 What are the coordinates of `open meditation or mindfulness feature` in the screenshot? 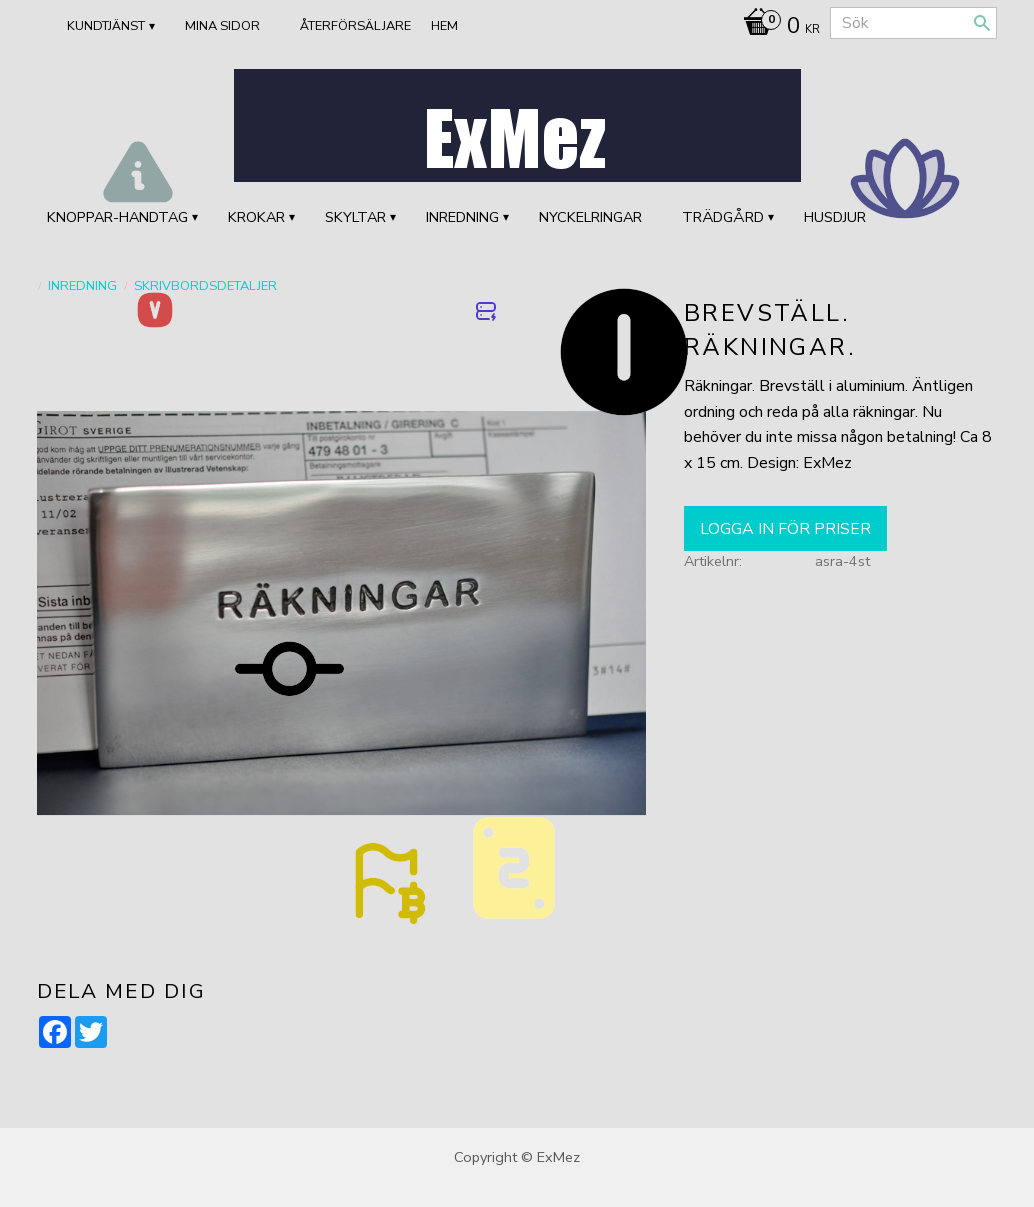 It's located at (905, 182).